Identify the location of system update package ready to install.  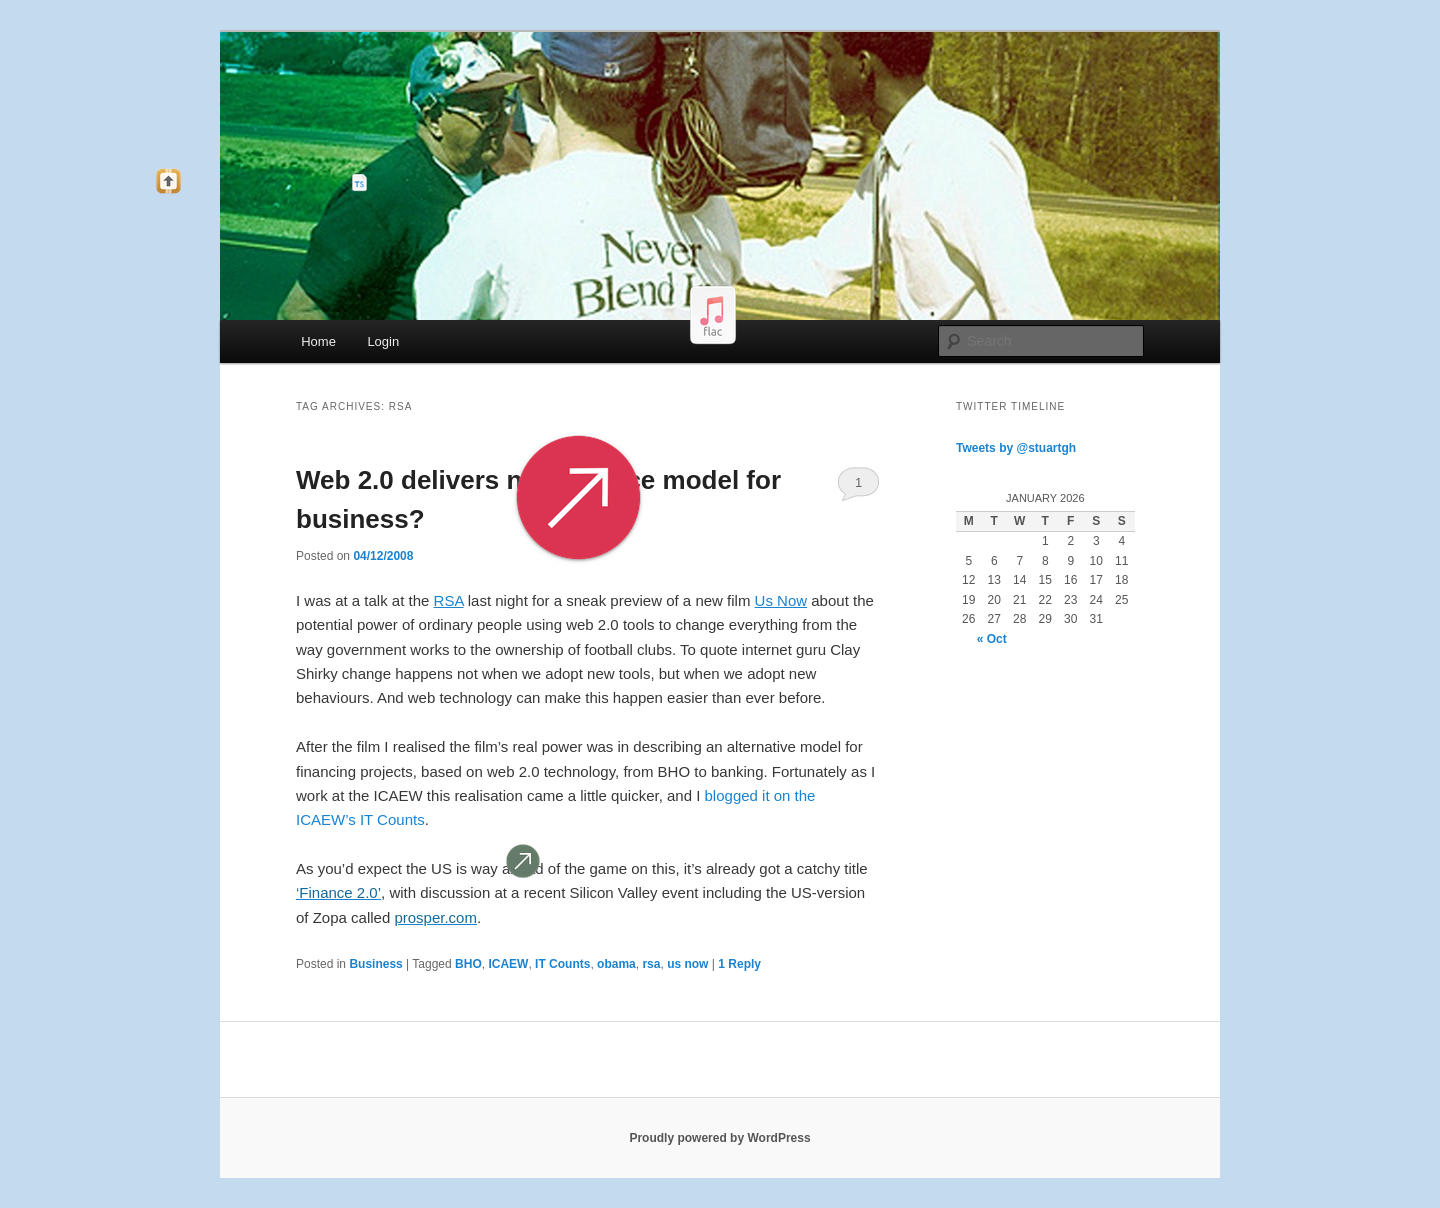
(168, 181).